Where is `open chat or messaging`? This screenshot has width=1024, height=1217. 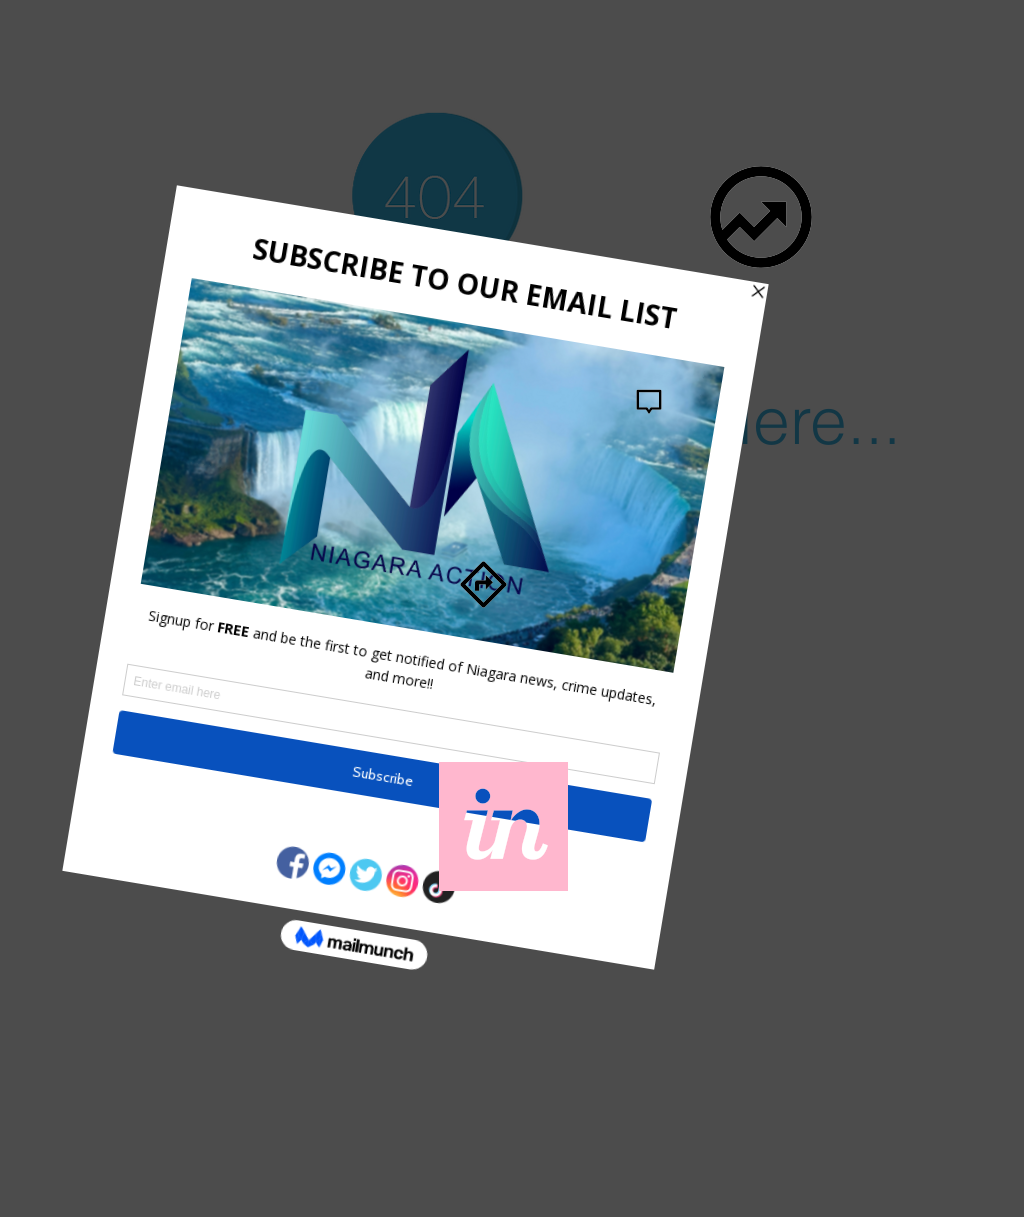 open chat or messaging is located at coordinates (649, 401).